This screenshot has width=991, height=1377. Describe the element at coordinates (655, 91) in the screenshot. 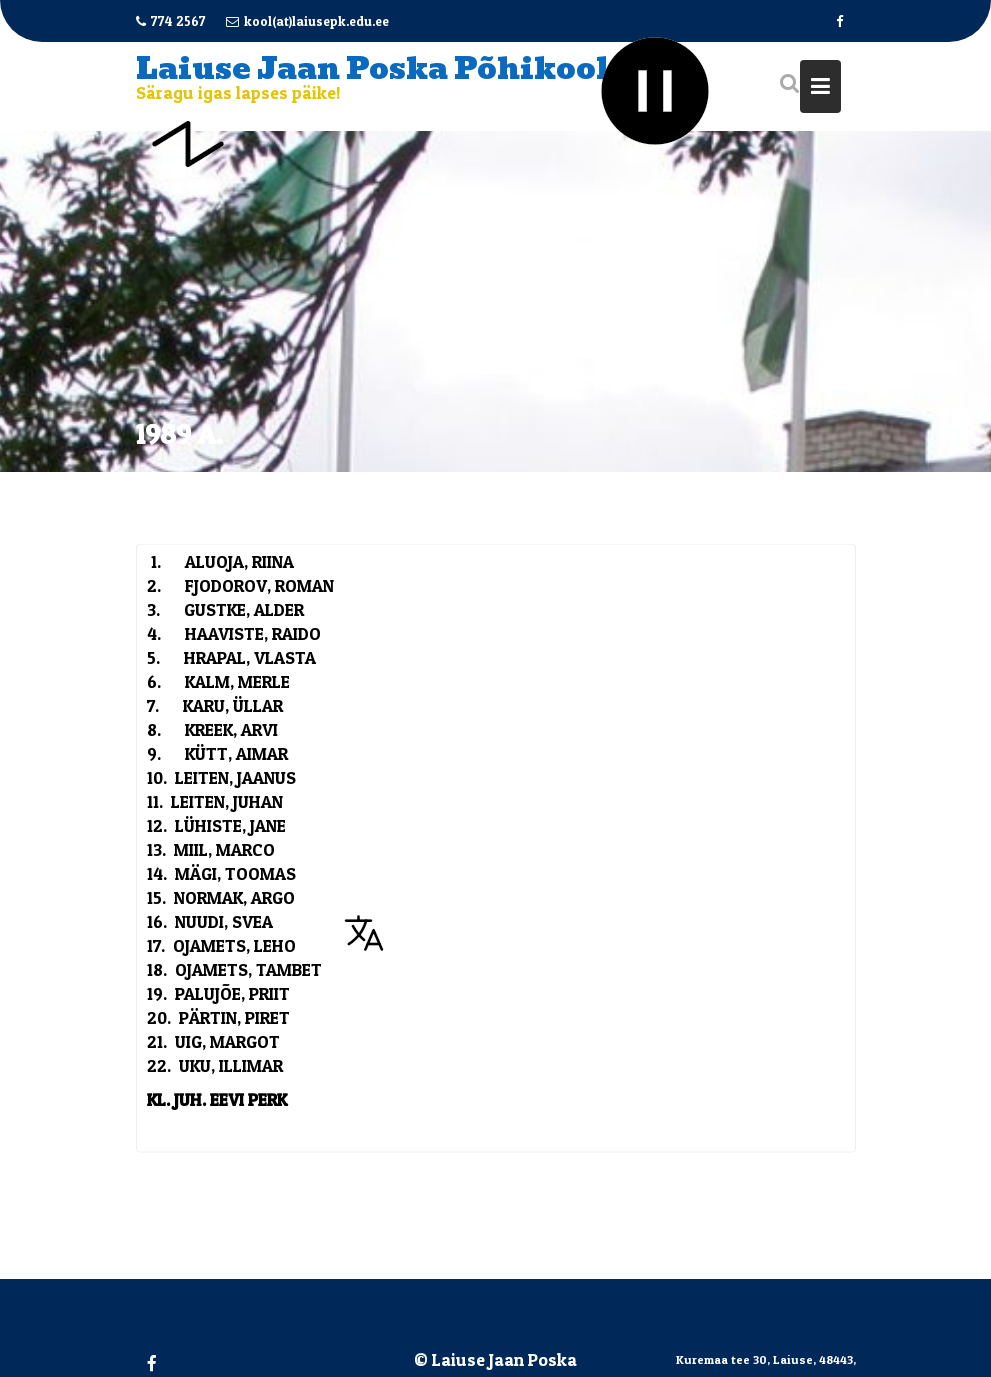

I see `pause media playback` at that location.